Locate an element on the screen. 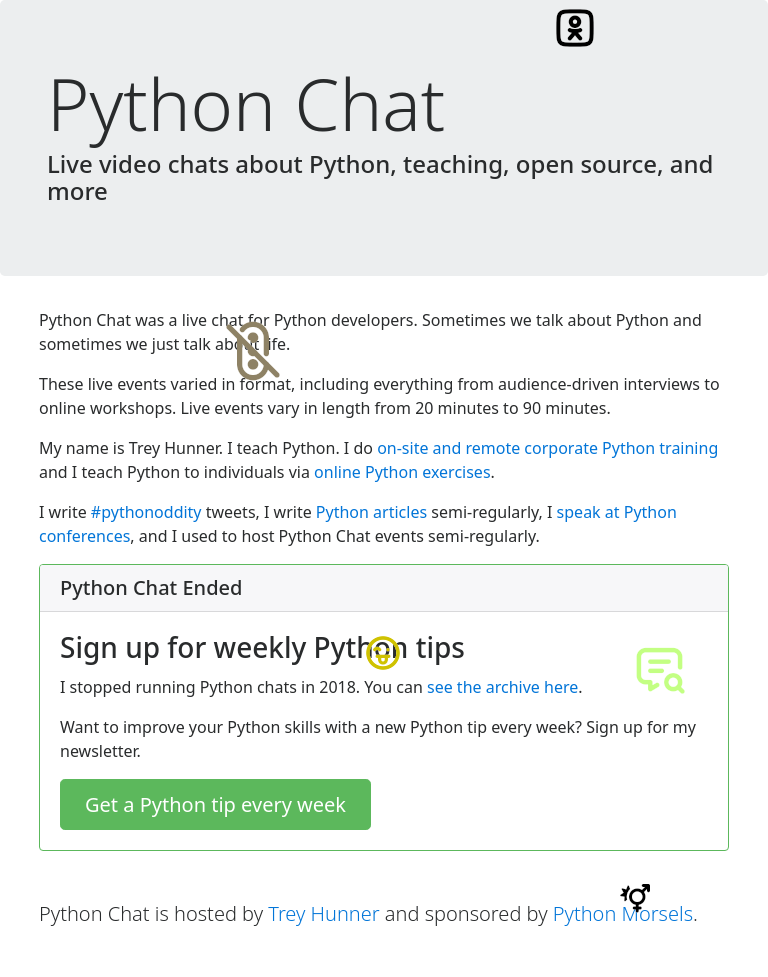 This screenshot has width=768, height=977. add a playful or joking tone to a message is located at coordinates (383, 653).